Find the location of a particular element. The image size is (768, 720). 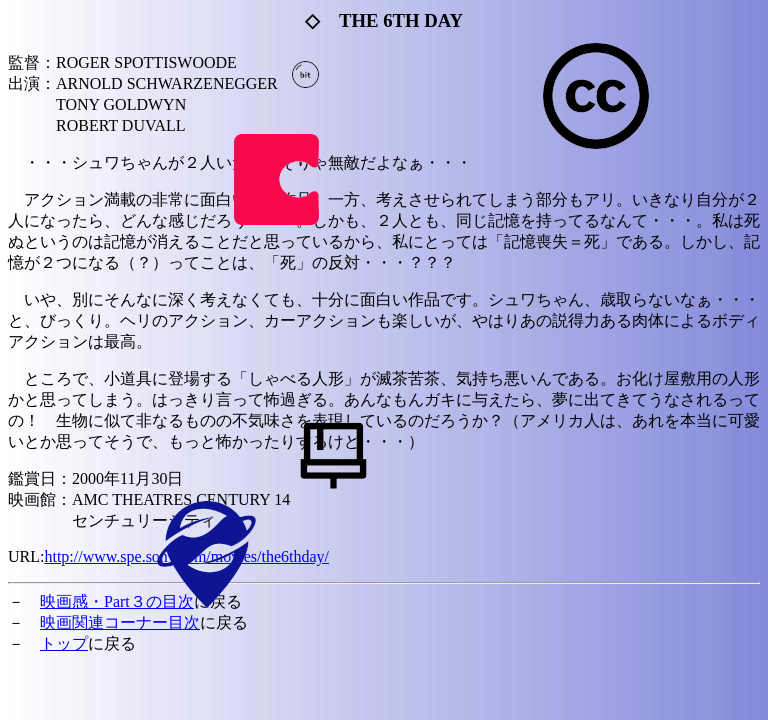

open organic maps app is located at coordinates (206, 554).